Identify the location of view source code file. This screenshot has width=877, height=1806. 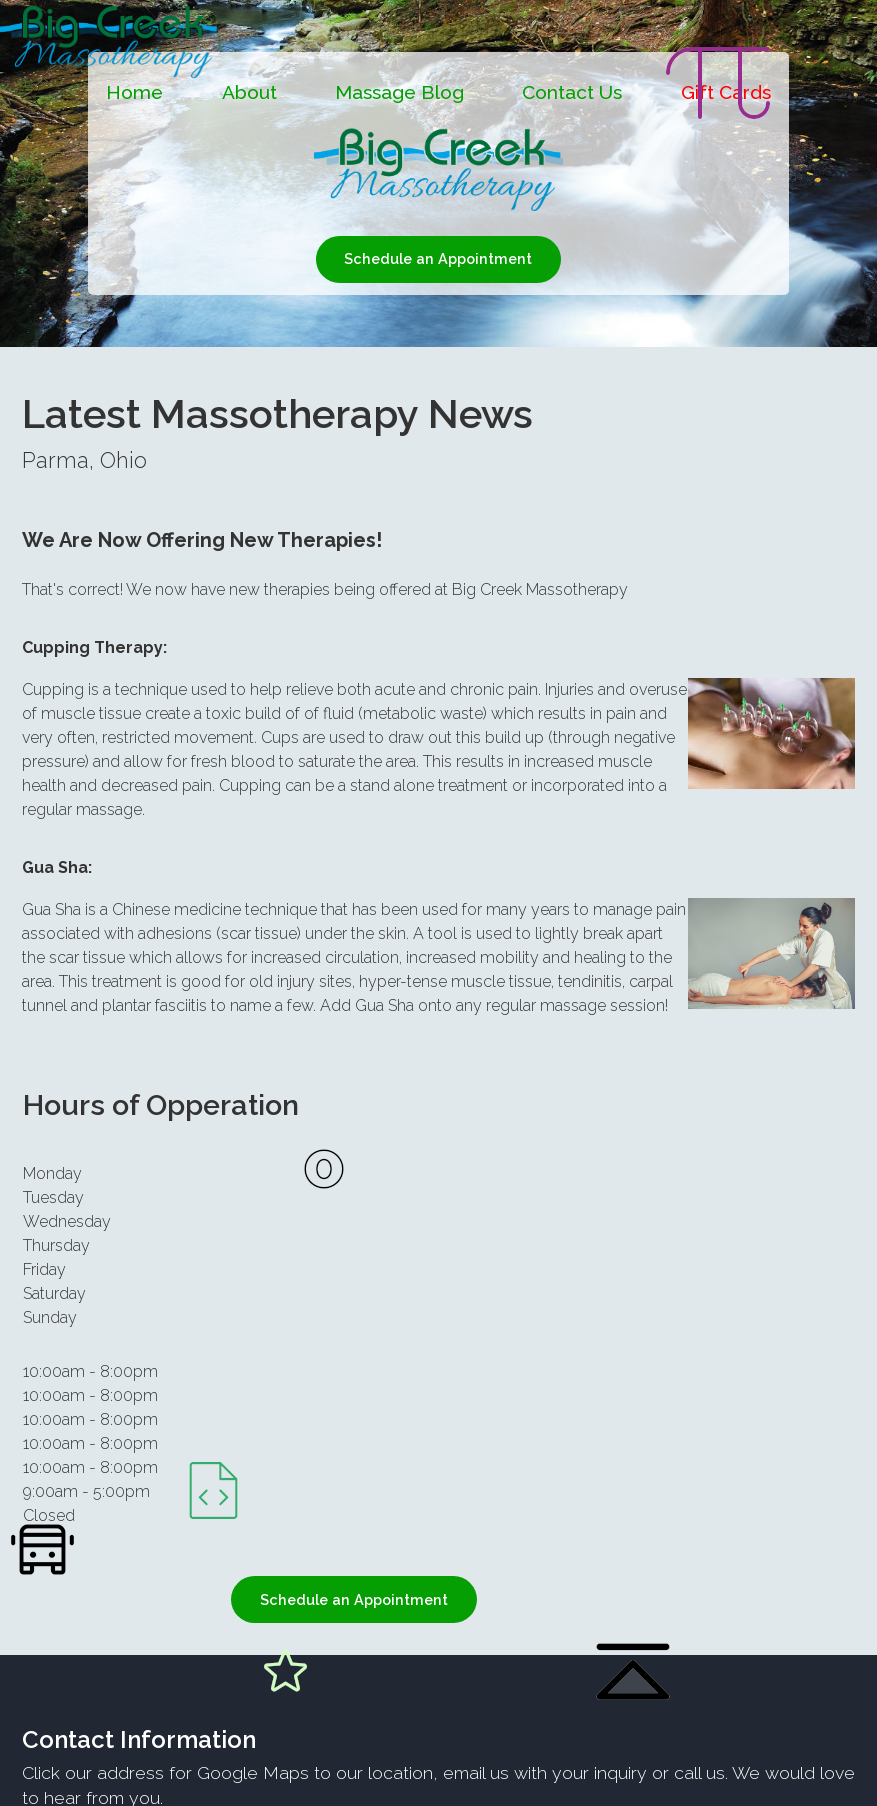
(213, 1490).